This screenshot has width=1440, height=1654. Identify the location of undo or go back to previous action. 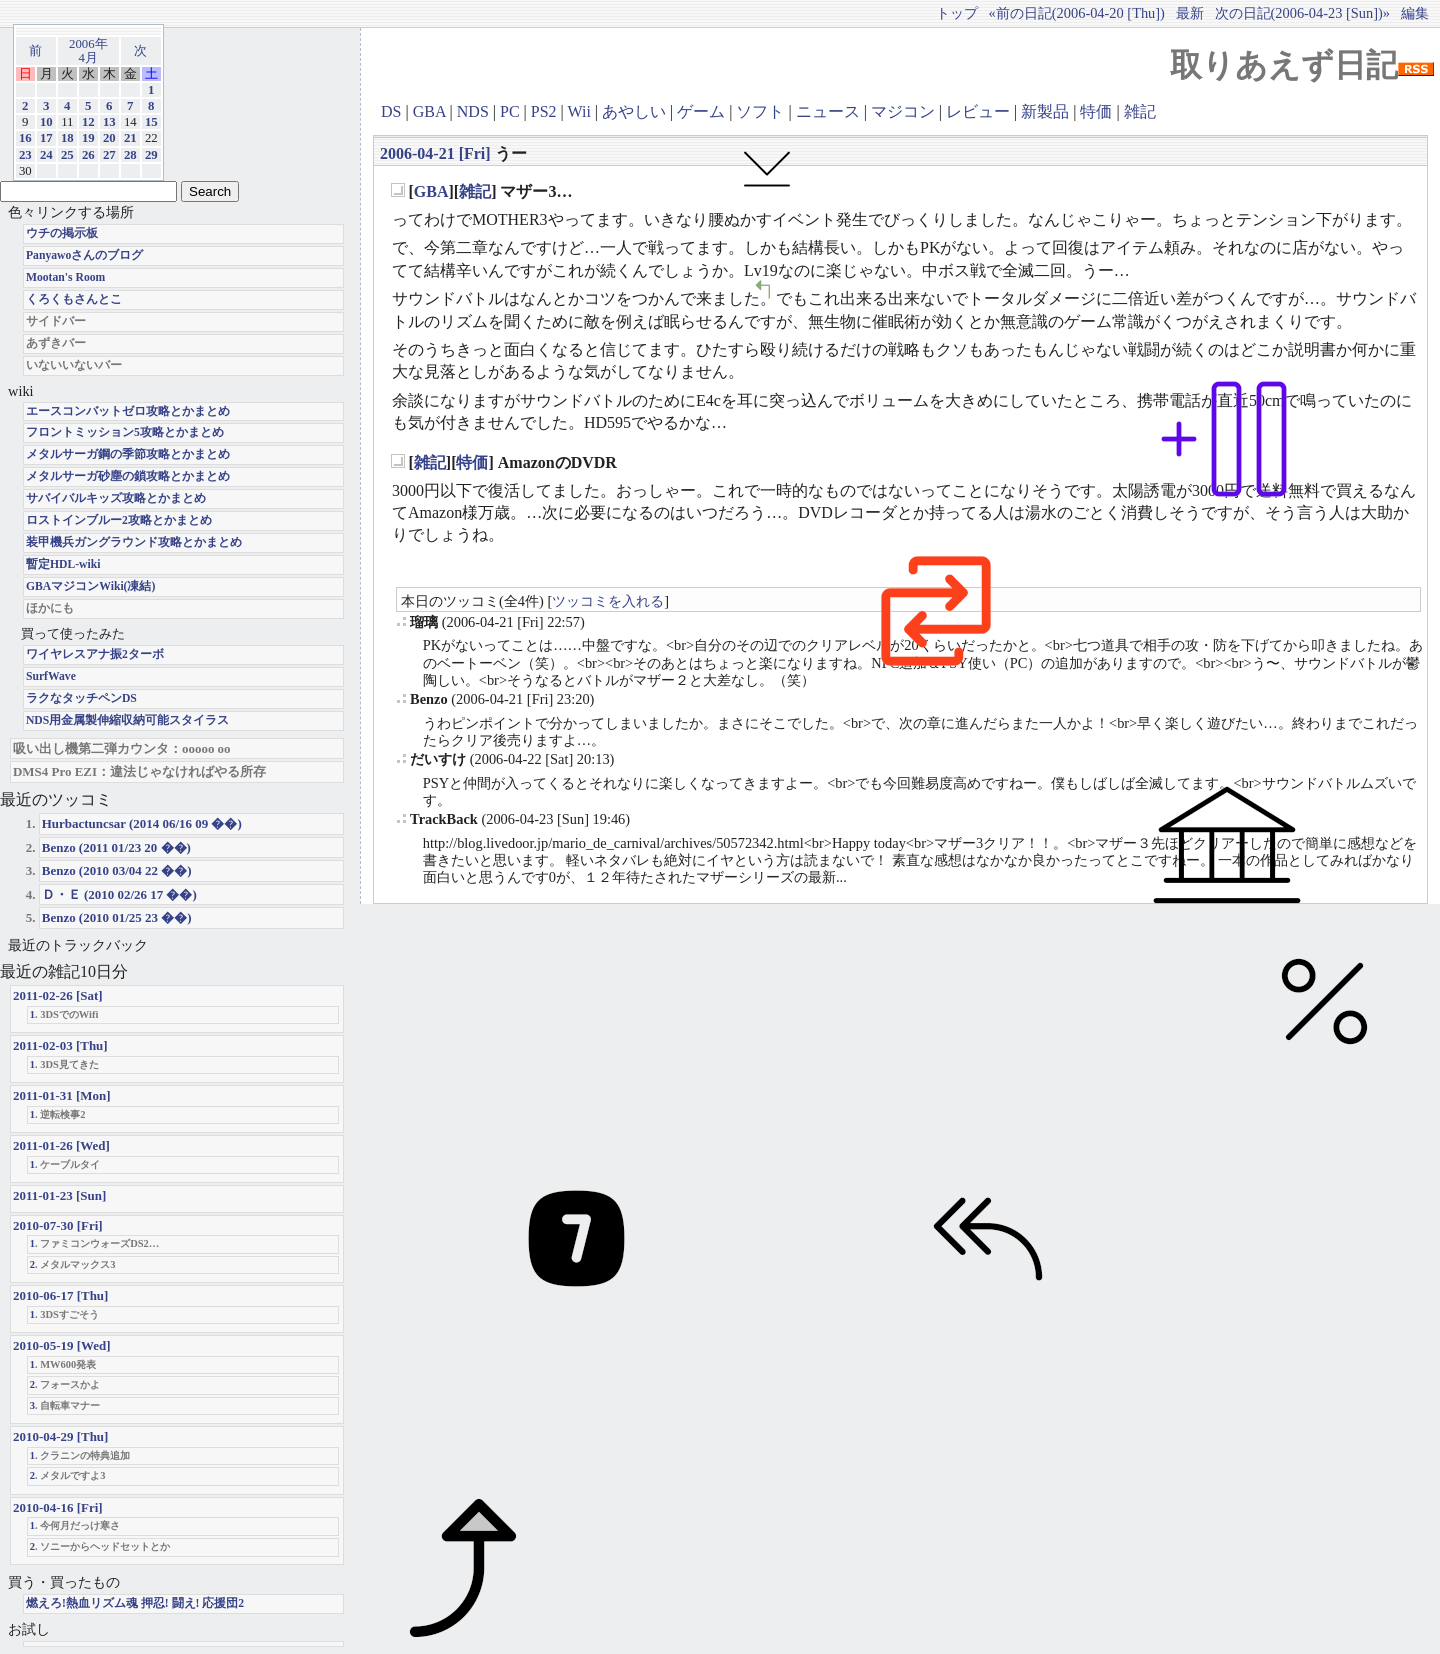
(763, 289).